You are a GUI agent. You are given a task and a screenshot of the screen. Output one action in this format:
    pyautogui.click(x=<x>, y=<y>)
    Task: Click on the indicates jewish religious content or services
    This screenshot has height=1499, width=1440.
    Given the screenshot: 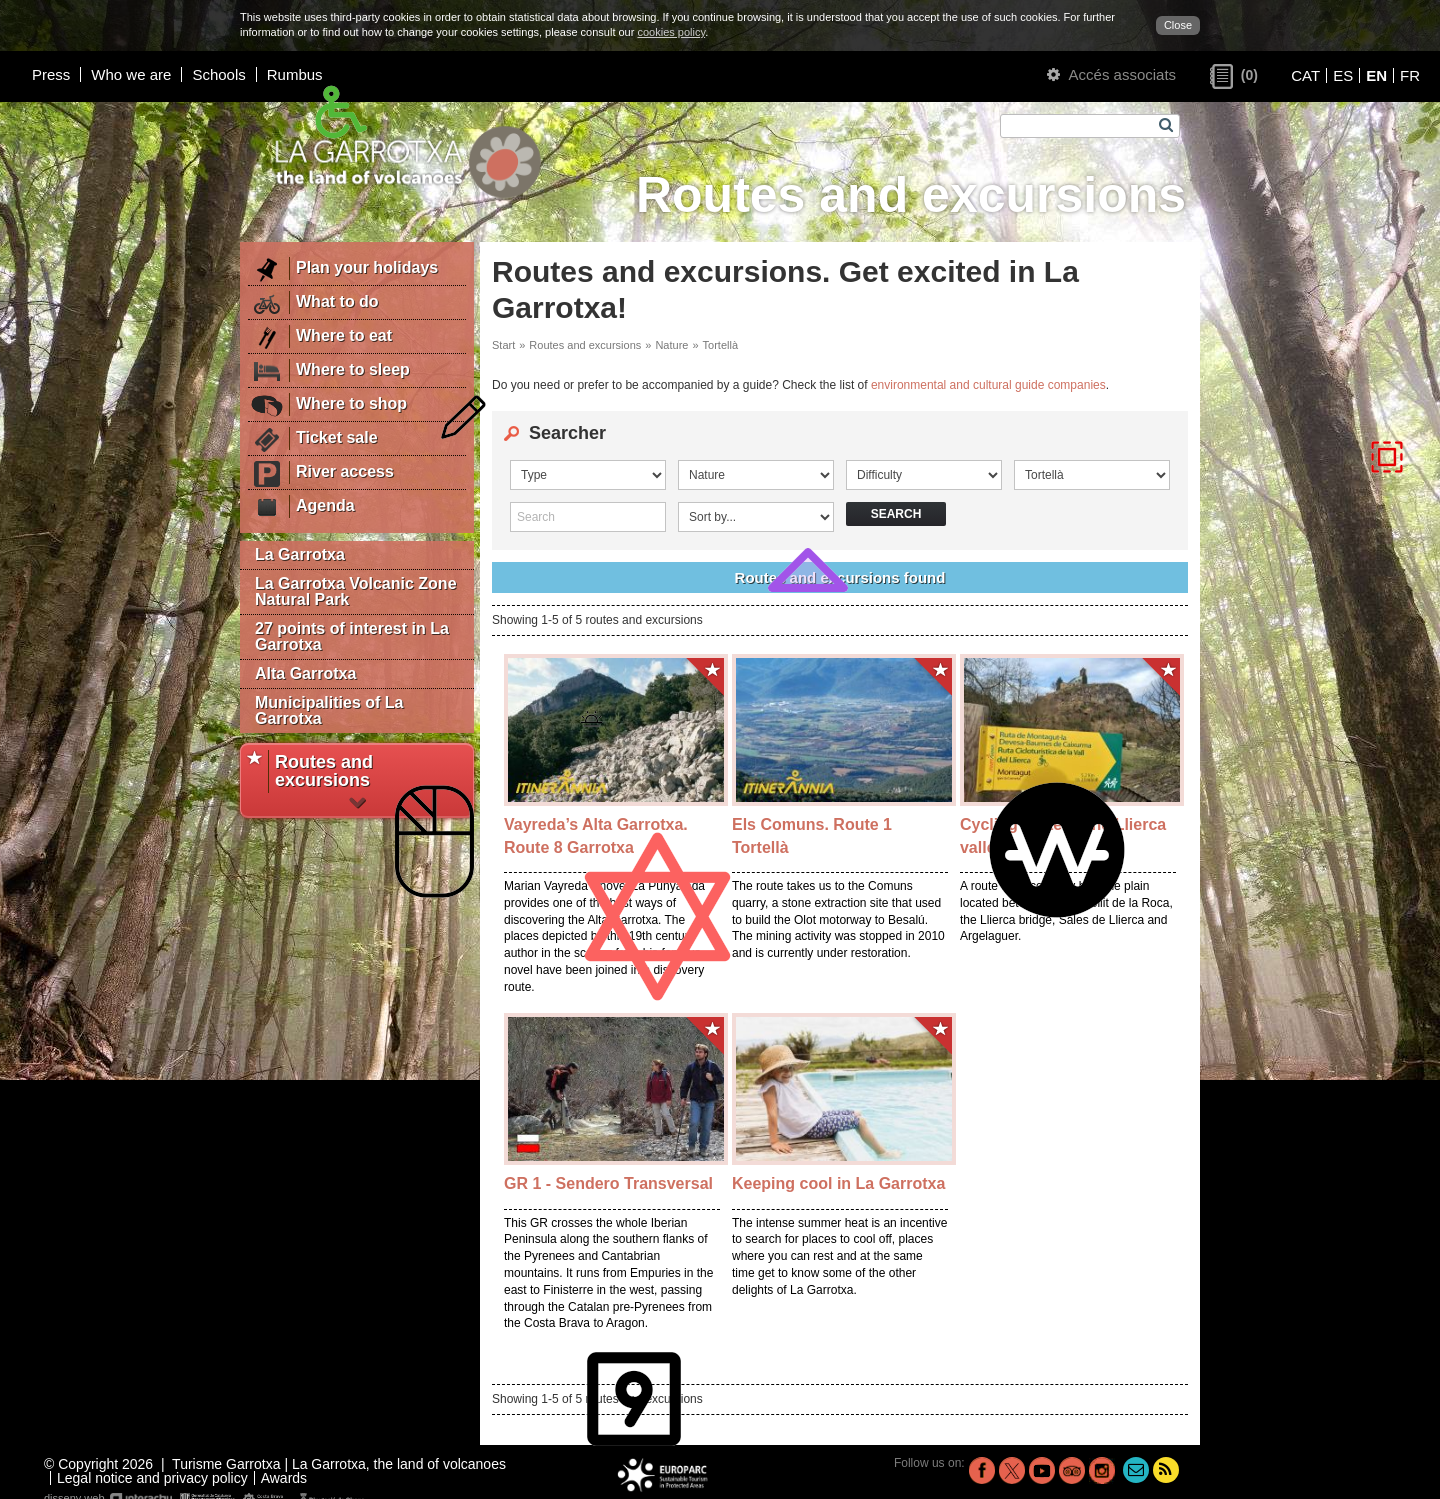 What is the action you would take?
    pyautogui.click(x=657, y=916)
    